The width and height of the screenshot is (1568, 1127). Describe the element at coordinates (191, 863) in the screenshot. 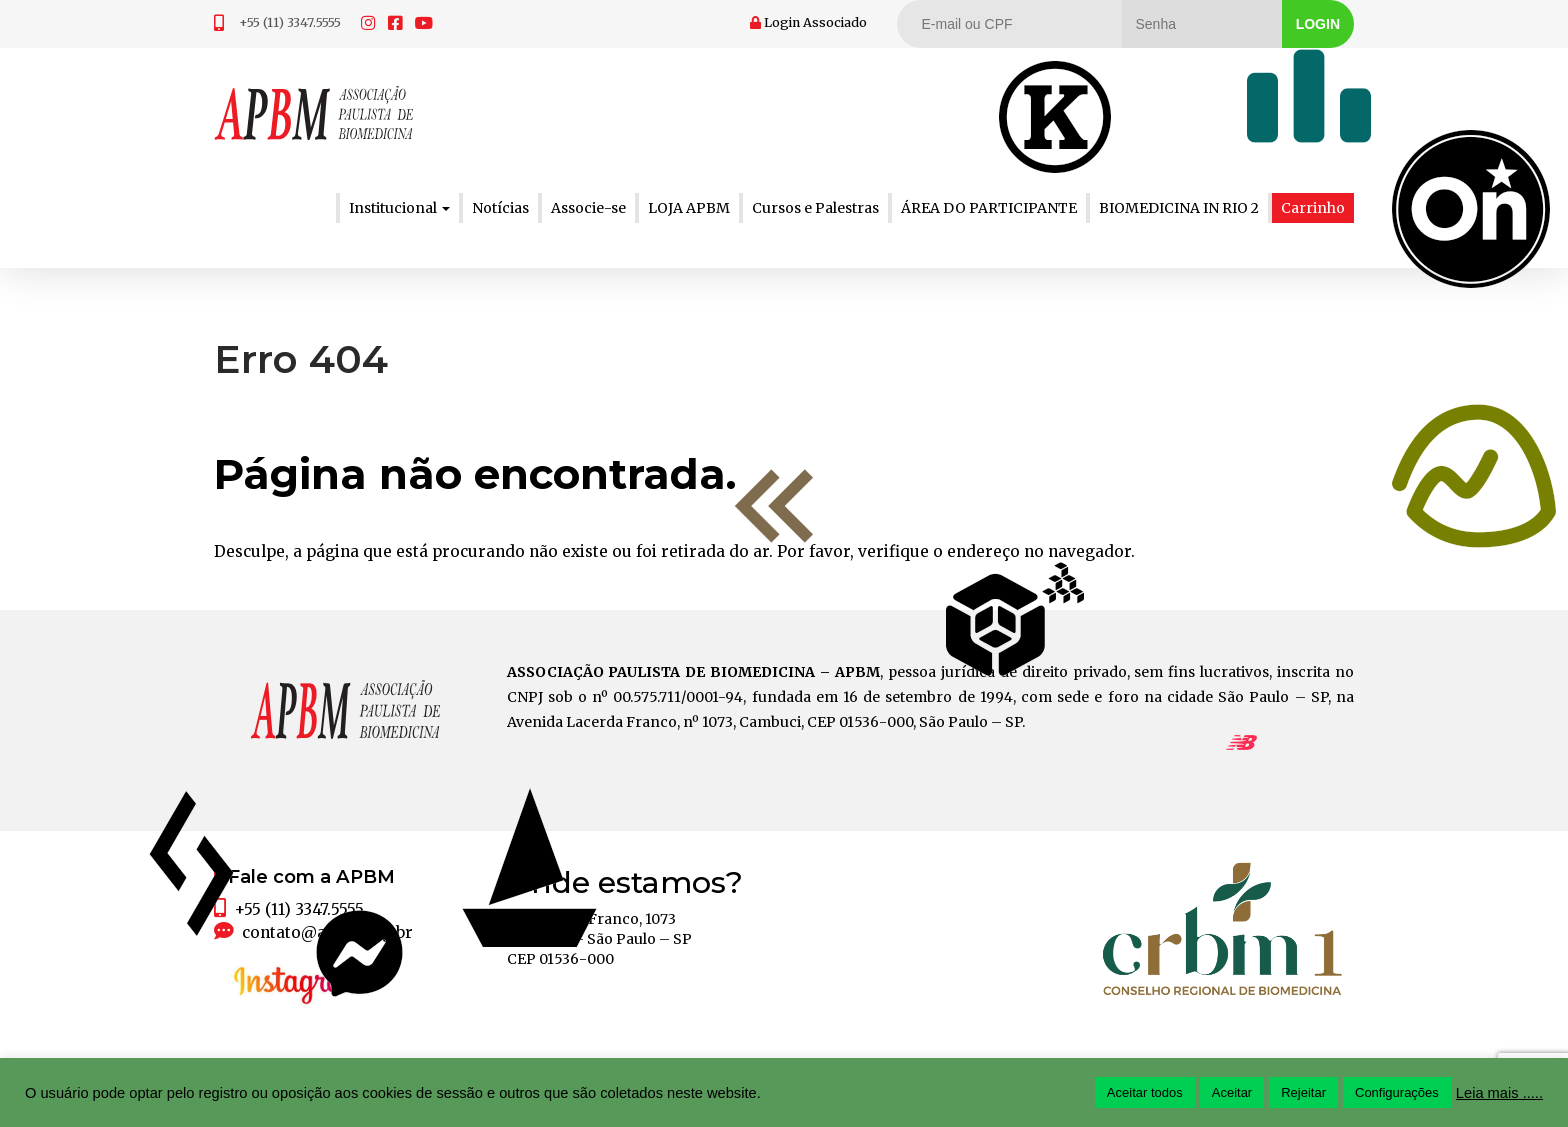

I see `visit lintcode coding practice platform` at that location.